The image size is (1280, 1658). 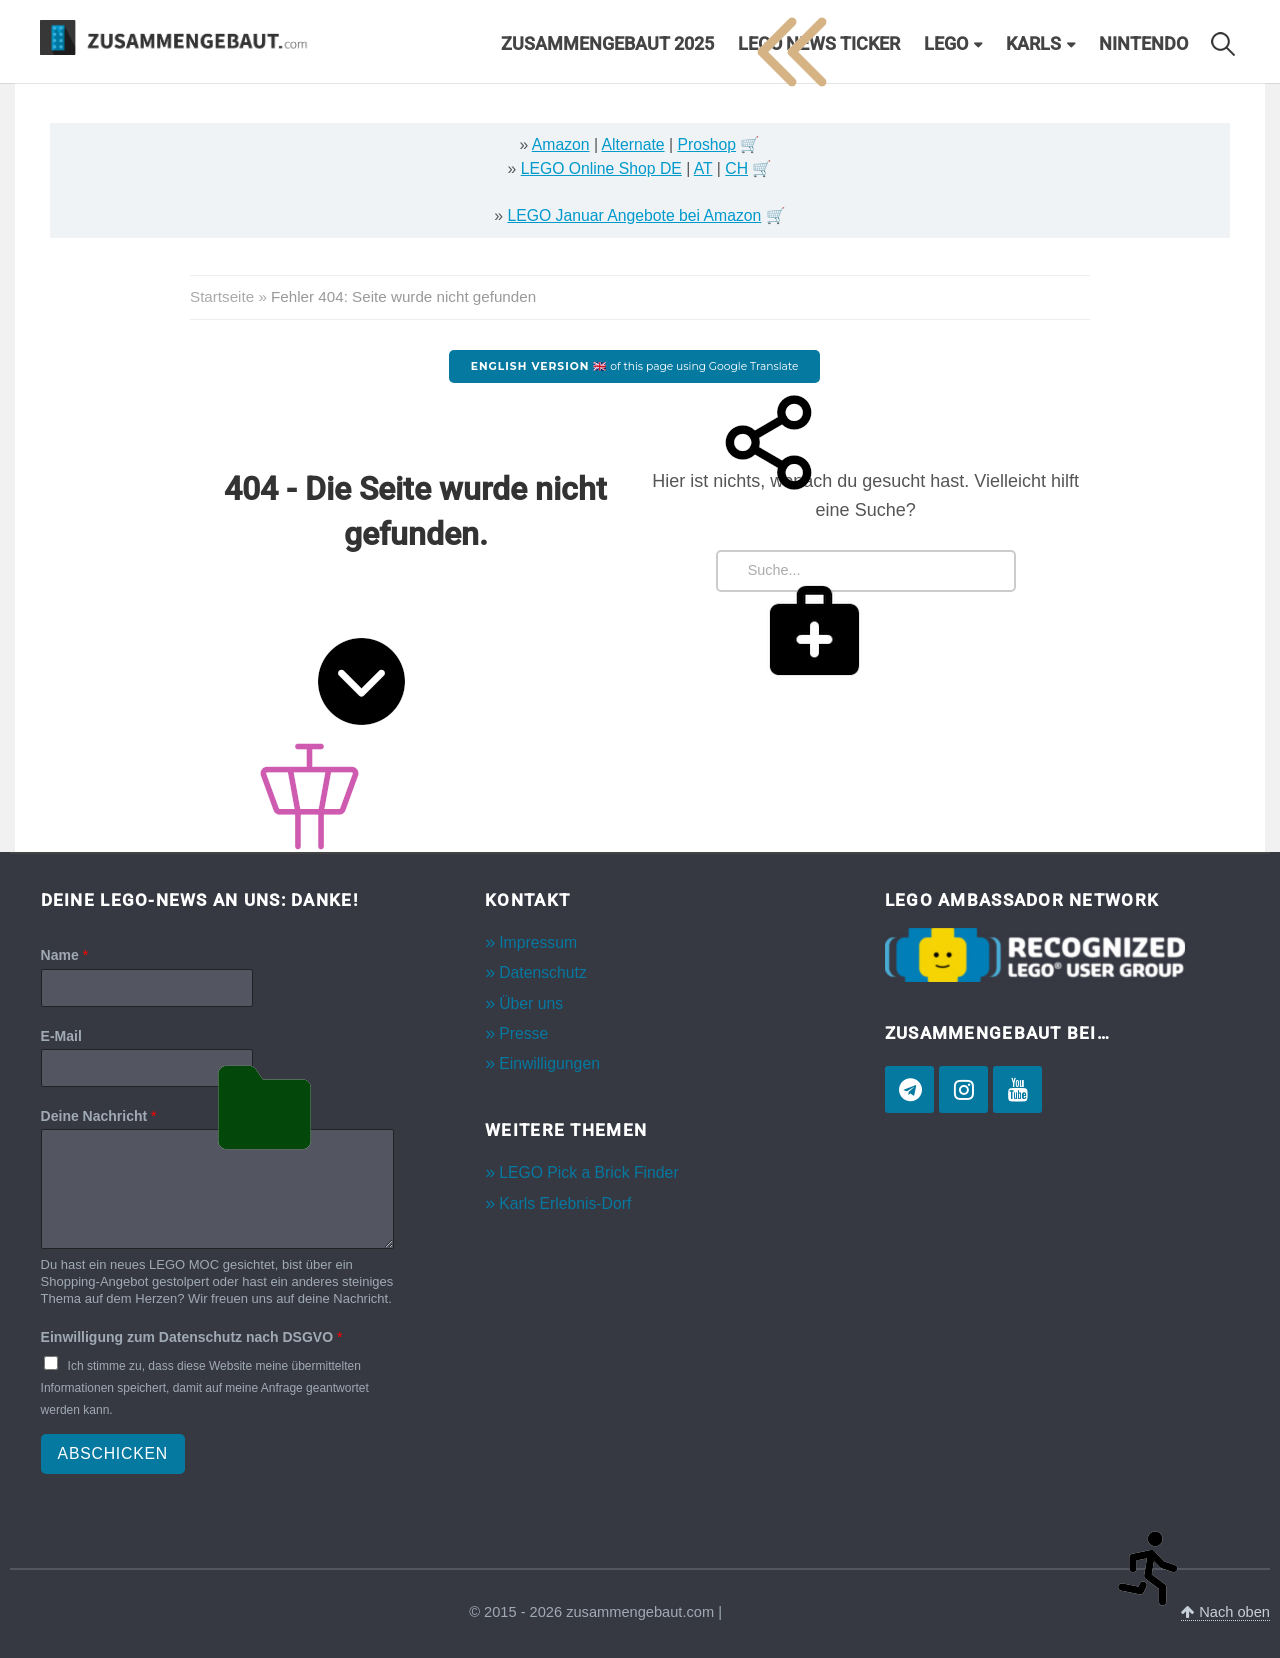 What do you see at coordinates (1151, 1568) in the screenshot?
I see `start running or jogging activity` at bounding box center [1151, 1568].